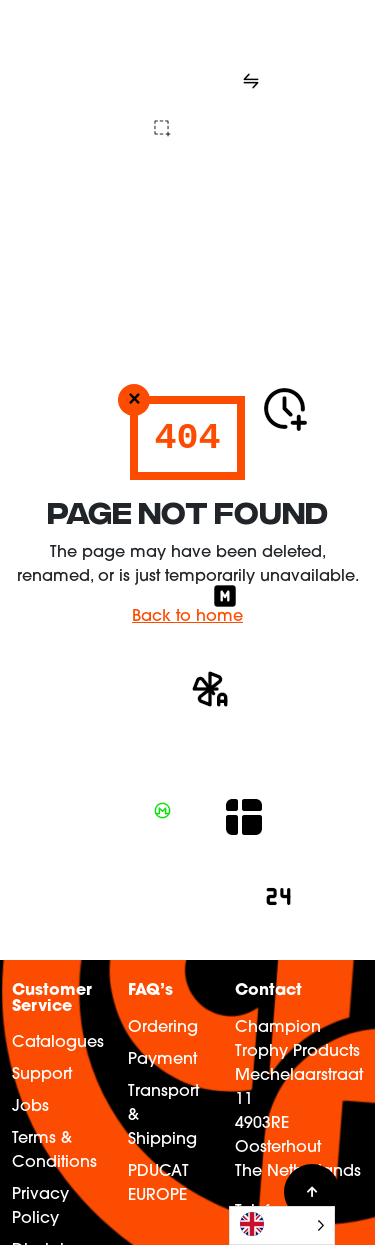 This screenshot has width=375, height=1245. What do you see at coordinates (284, 408) in the screenshot?
I see `add a new timer or alarm` at bounding box center [284, 408].